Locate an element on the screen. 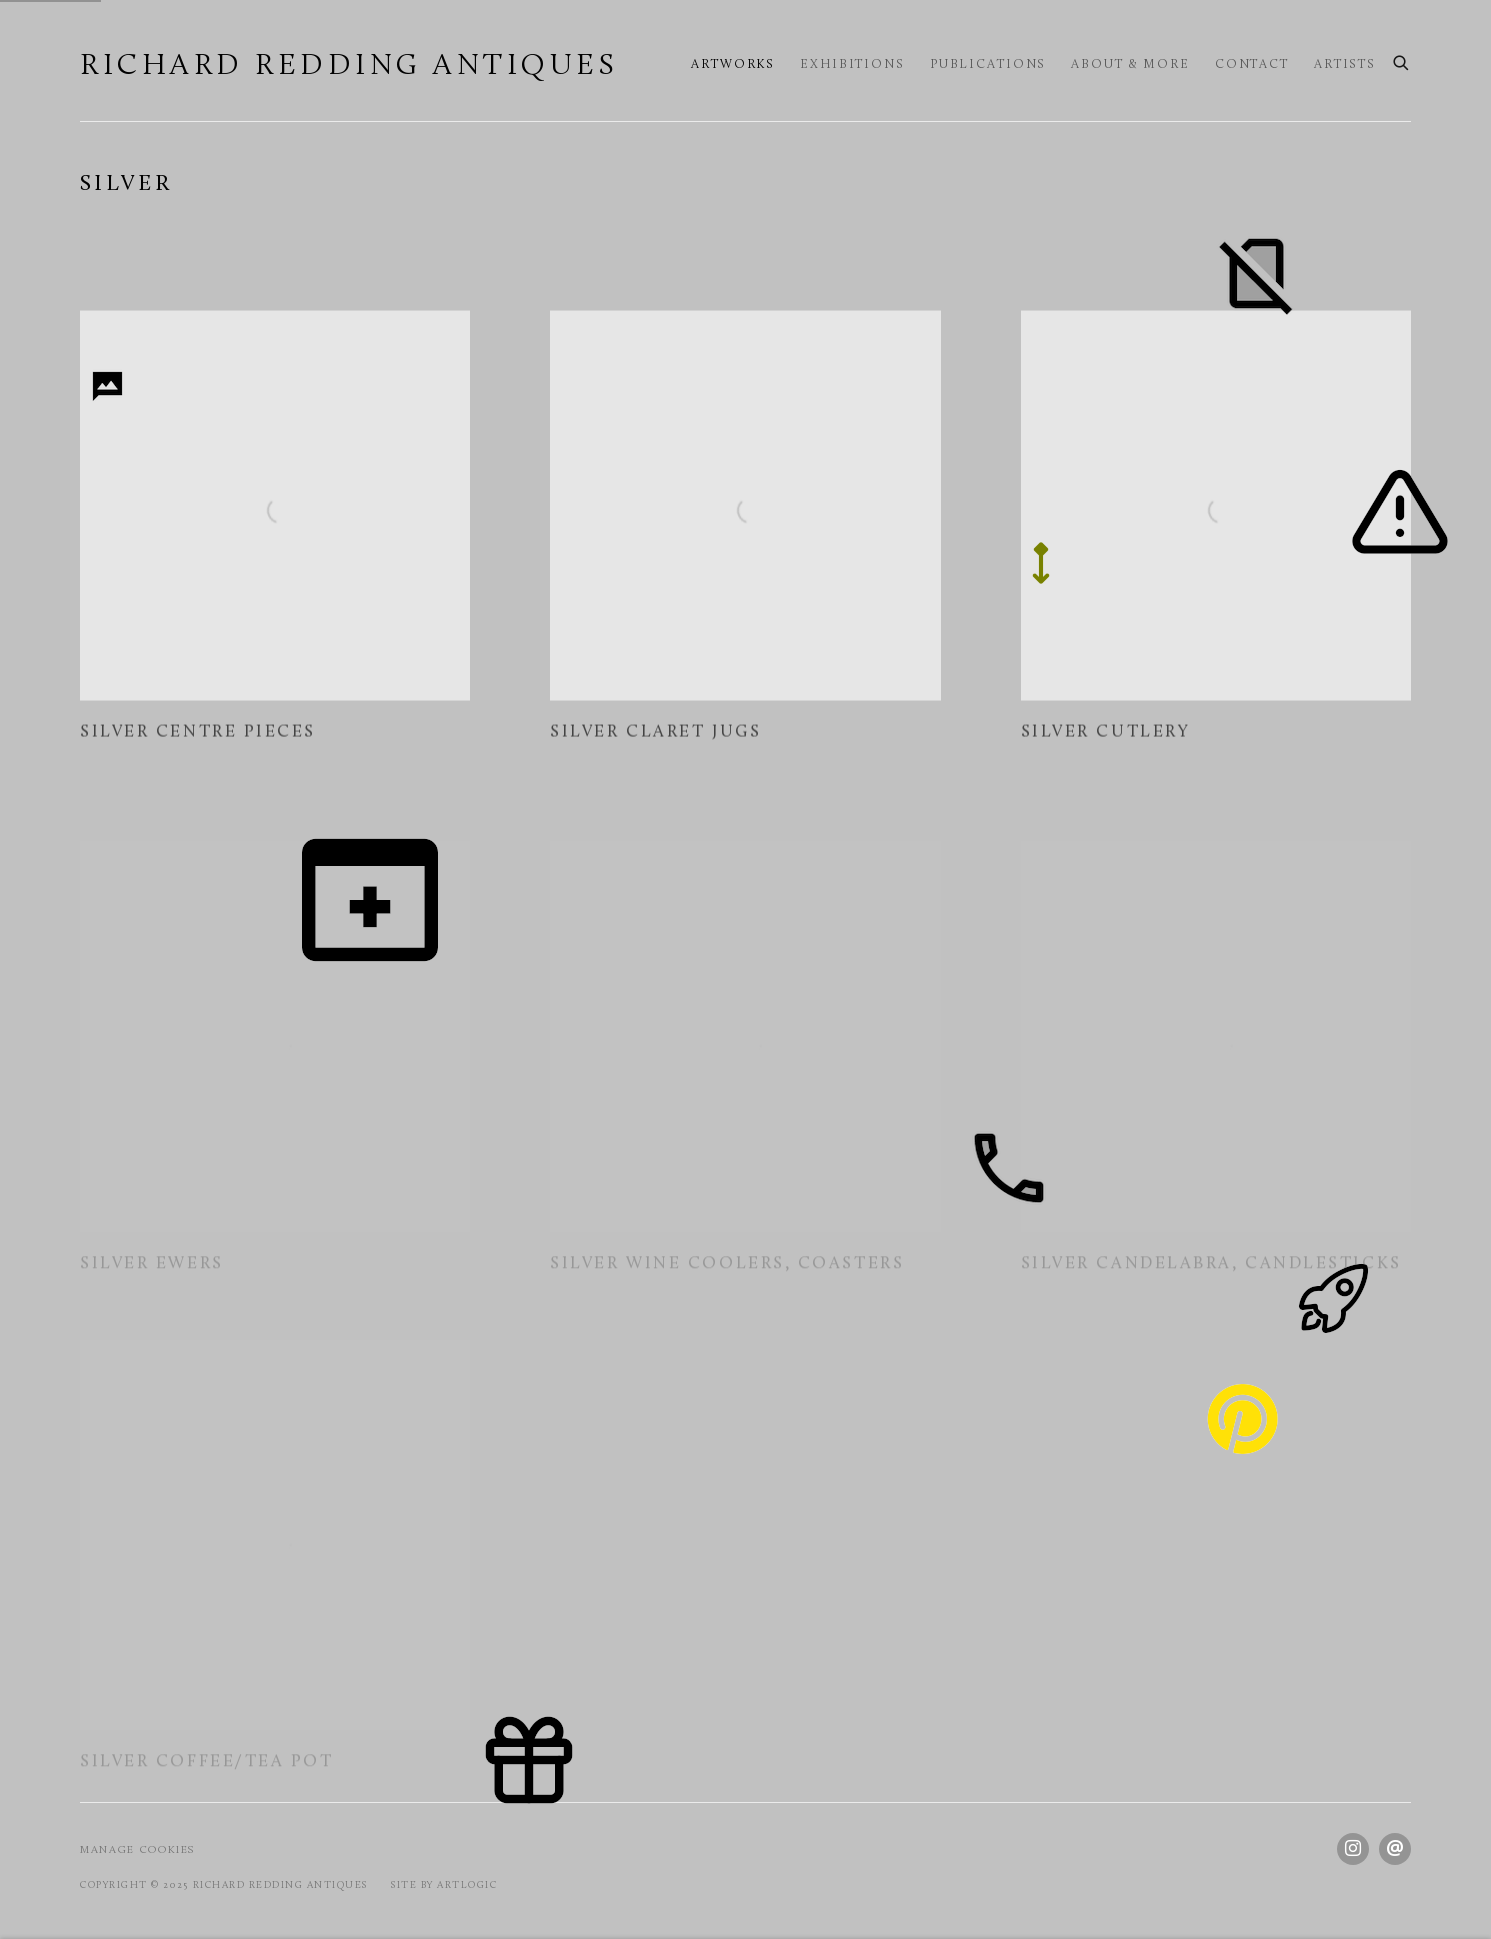 The image size is (1491, 1939). no sim card detected is located at coordinates (1256, 273).